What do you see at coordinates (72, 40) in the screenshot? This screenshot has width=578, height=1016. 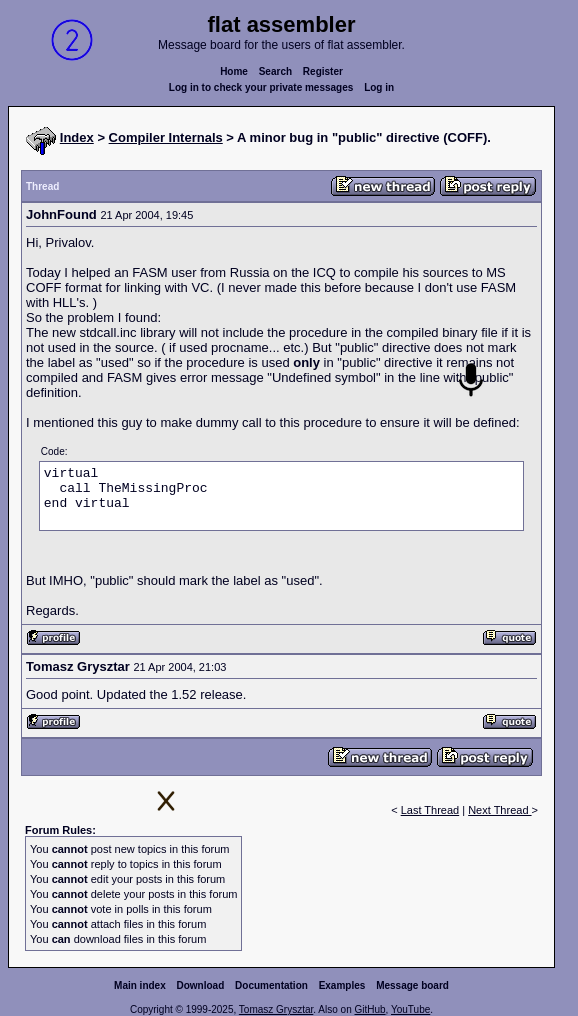 I see `indicates step two in a multi-step process` at bounding box center [72, 40].